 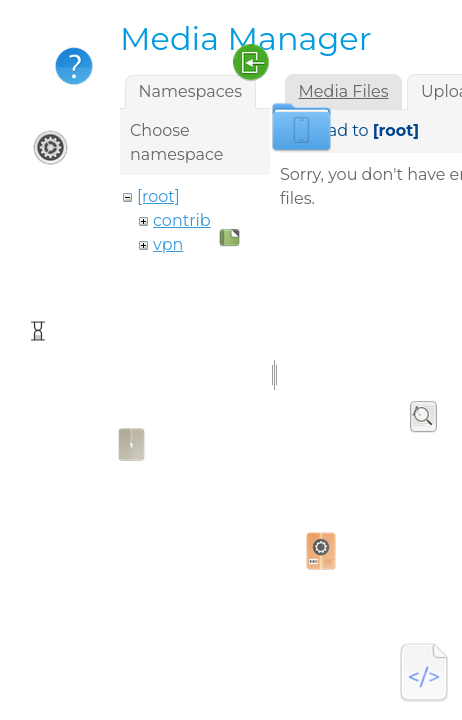 I want to click on open system preferences, so click(x=50, y=147).